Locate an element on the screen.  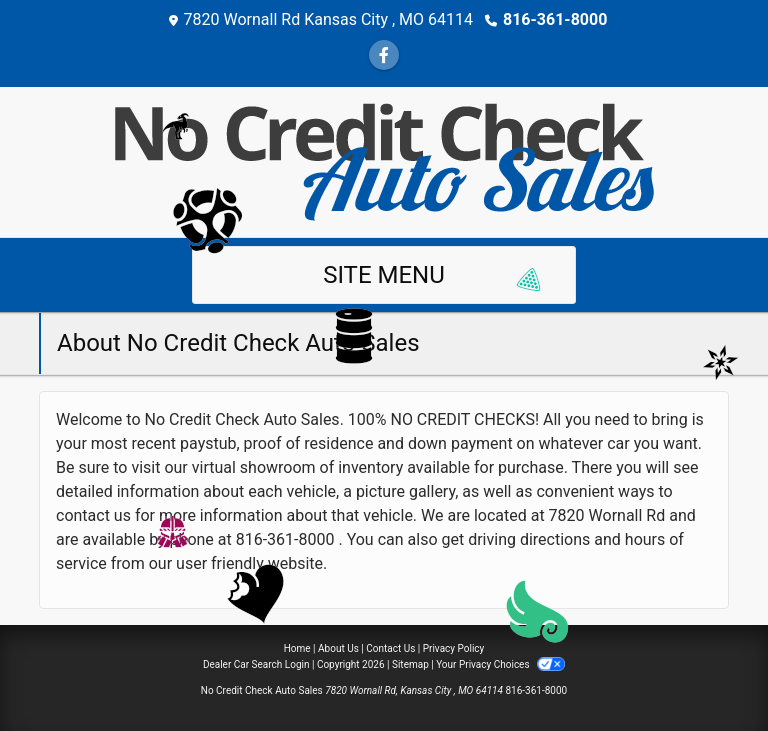
select dwarf character class is located at coordinates (172, 531).